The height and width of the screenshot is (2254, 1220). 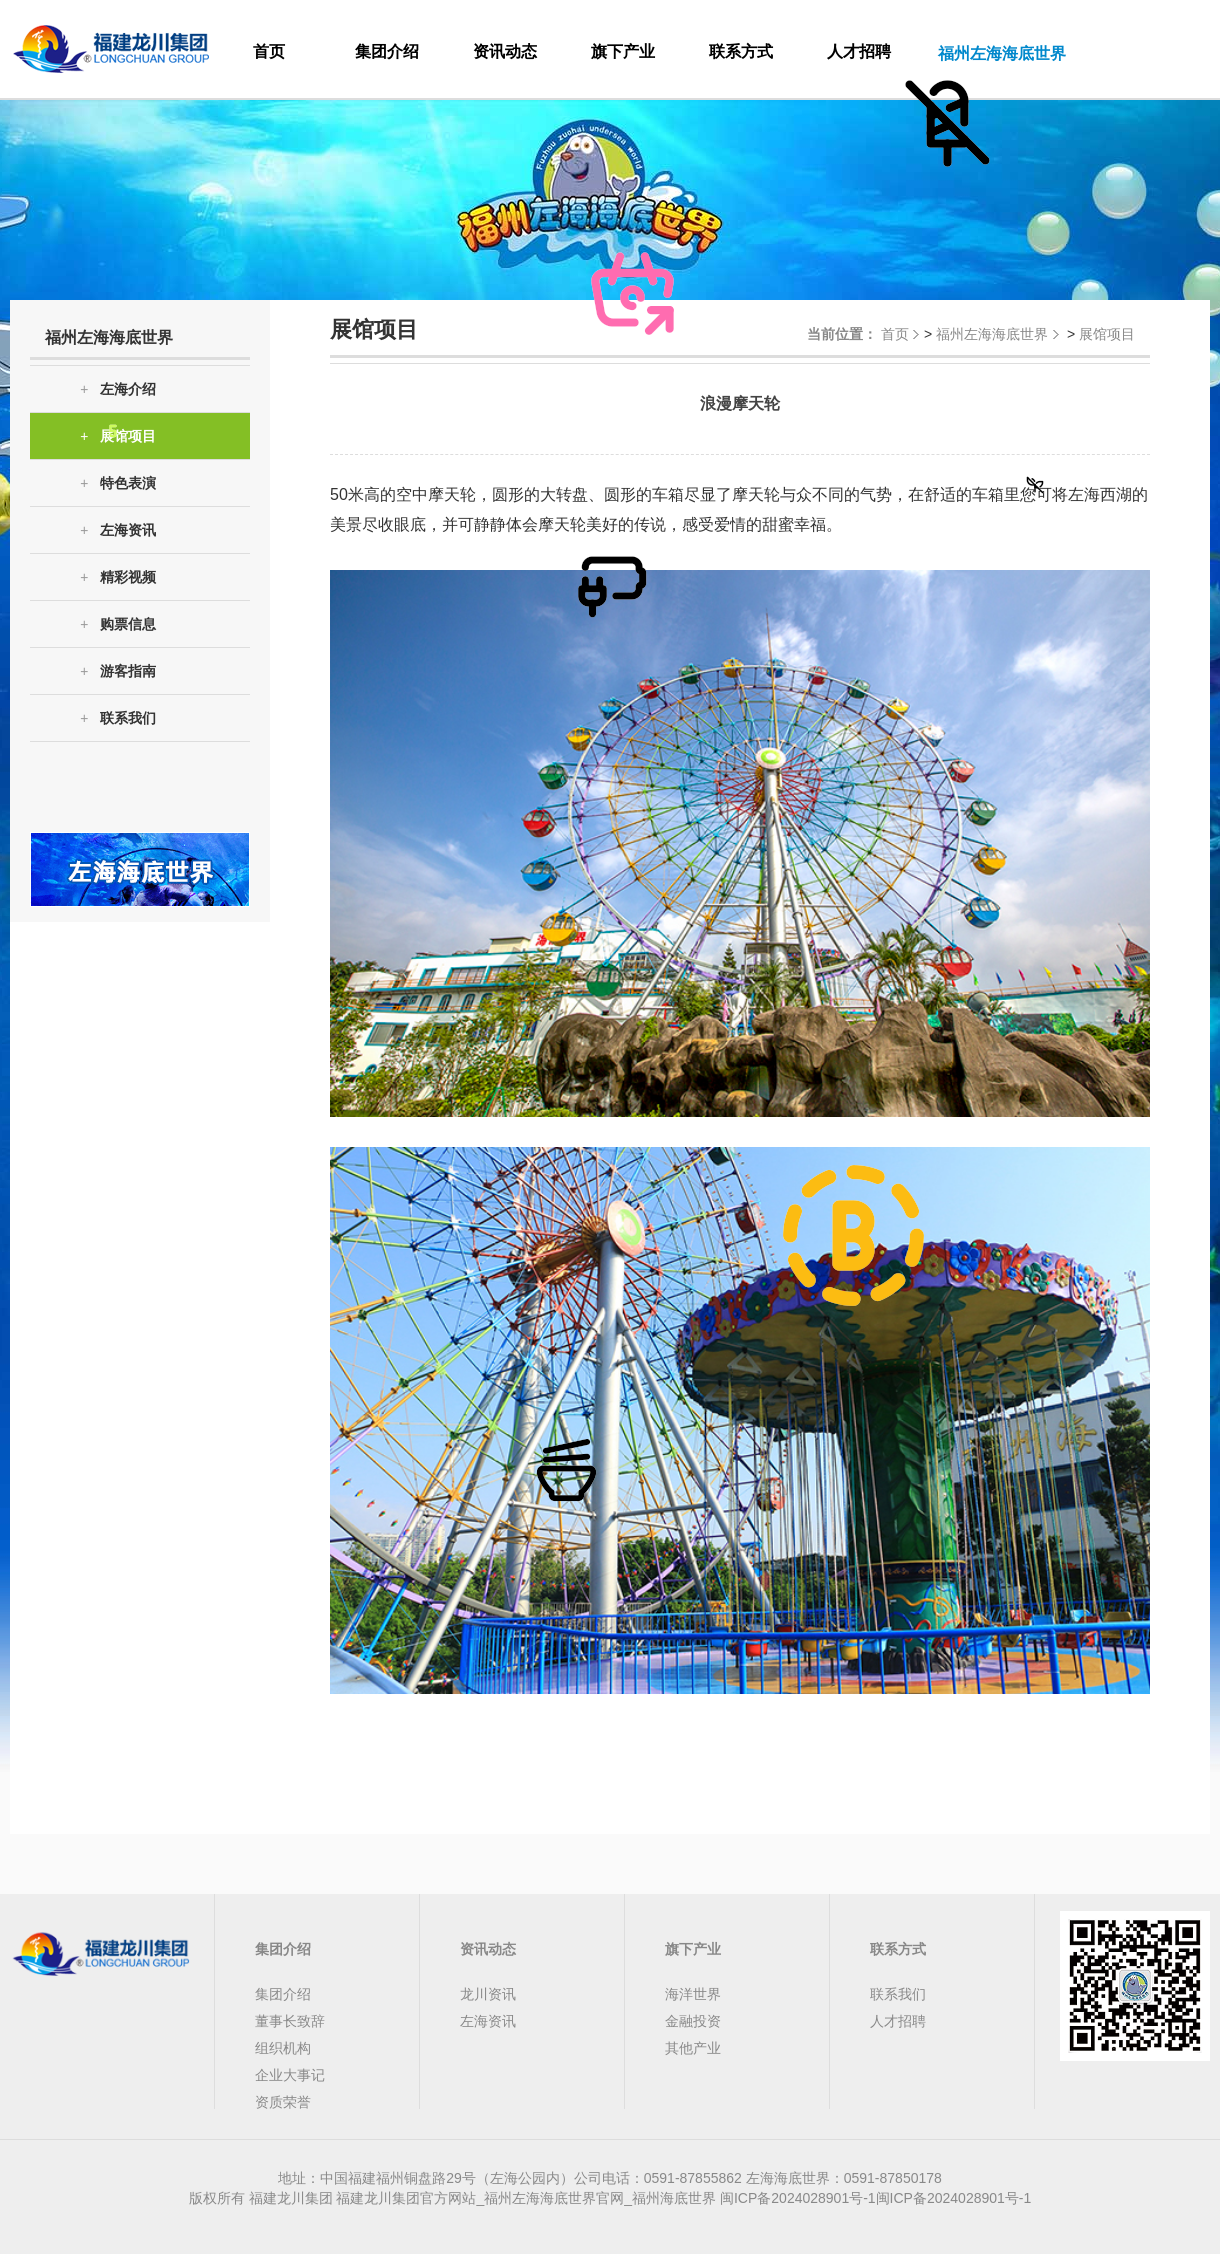 What do you see at coordinates (1035, 485) in the screenshot?
I see `disable plant or garden tracking` at bounding box center [1035, 485].